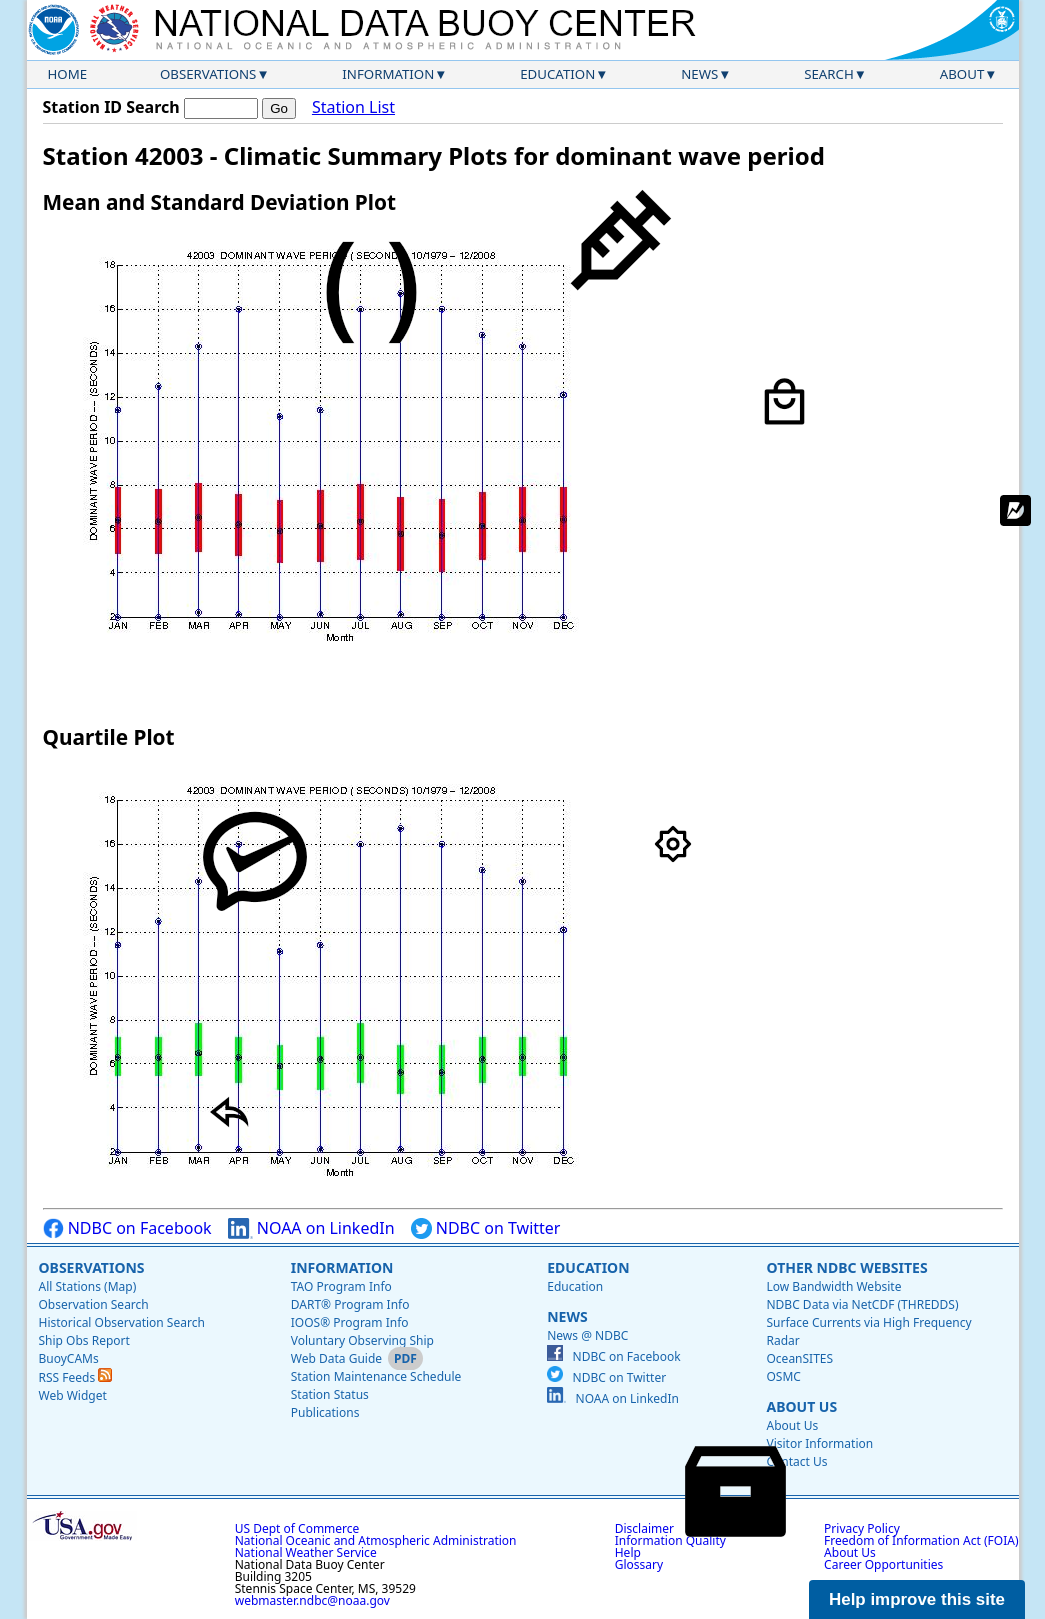 The image size is (1045, 1619). Describe the element at coordinates (1015, 510) in the screenshot. I see `open the Dunzo delivery app` at that location.